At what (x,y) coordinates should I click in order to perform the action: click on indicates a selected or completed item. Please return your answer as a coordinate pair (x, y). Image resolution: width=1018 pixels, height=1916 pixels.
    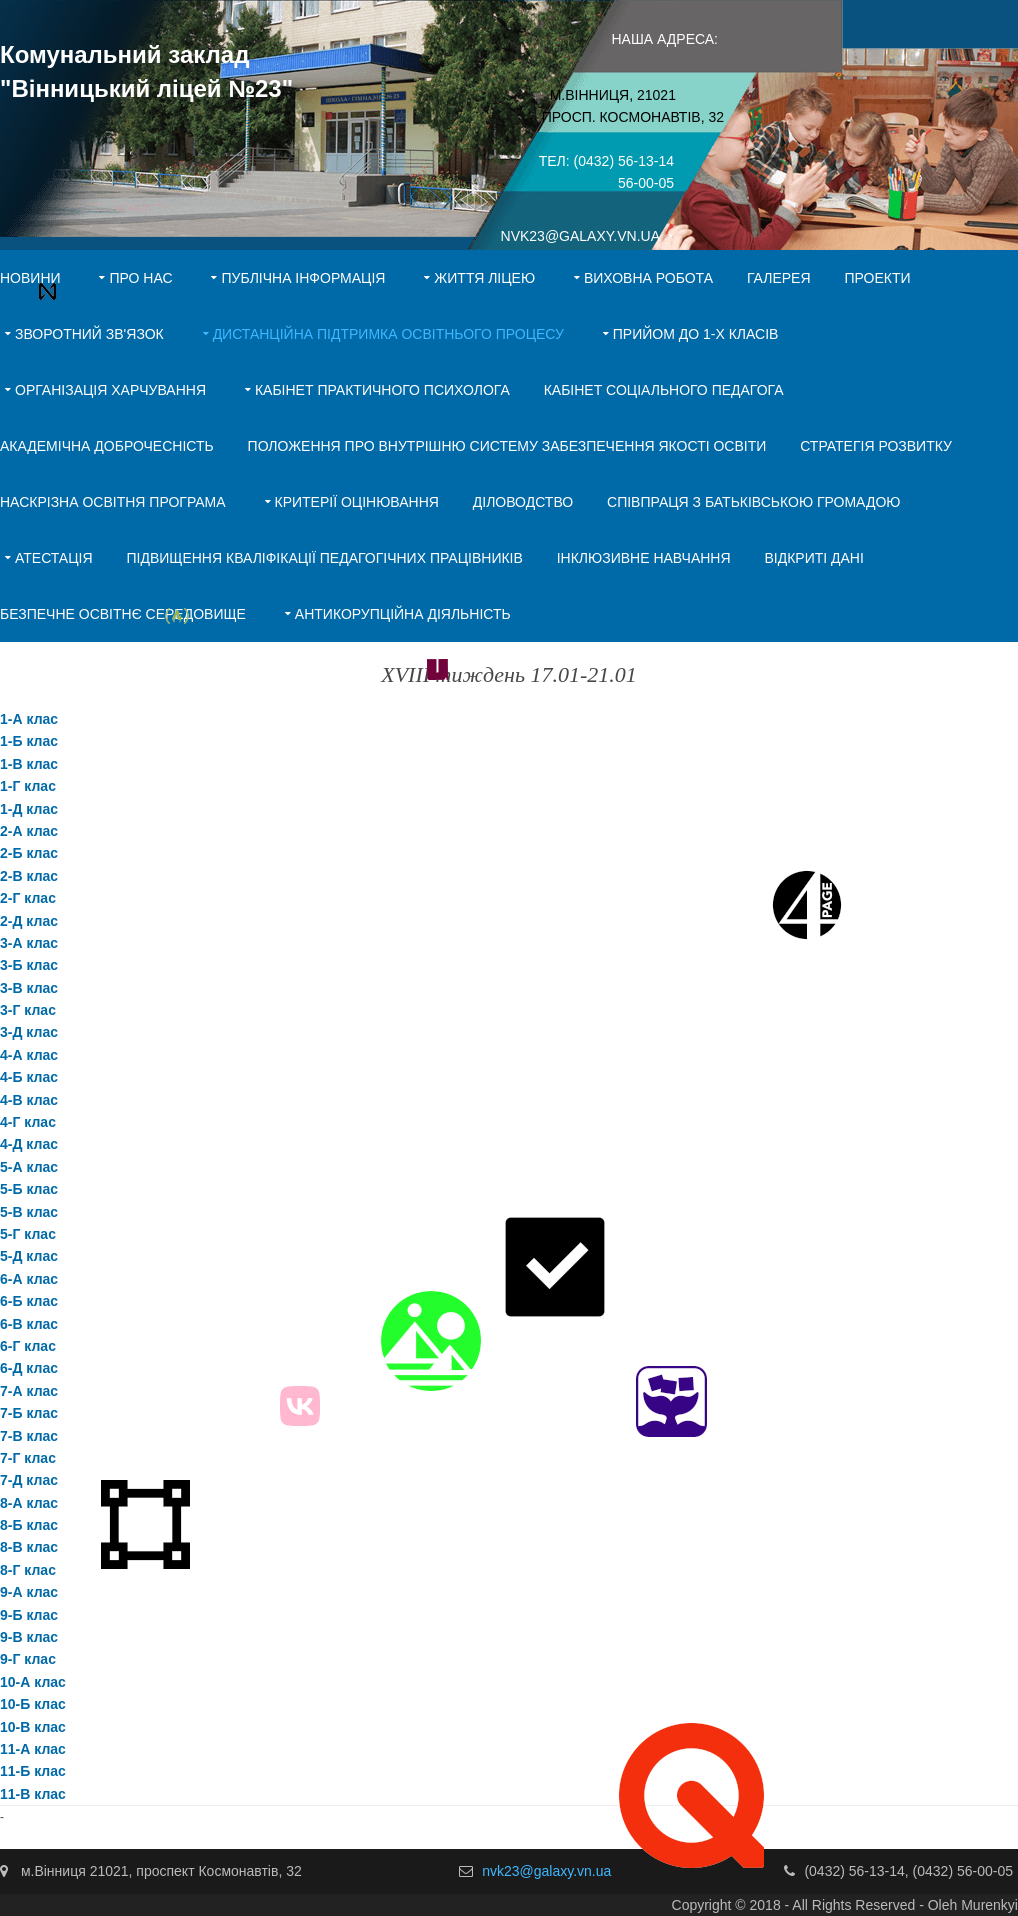
    Looking at the image, I should click on (555, 1267).